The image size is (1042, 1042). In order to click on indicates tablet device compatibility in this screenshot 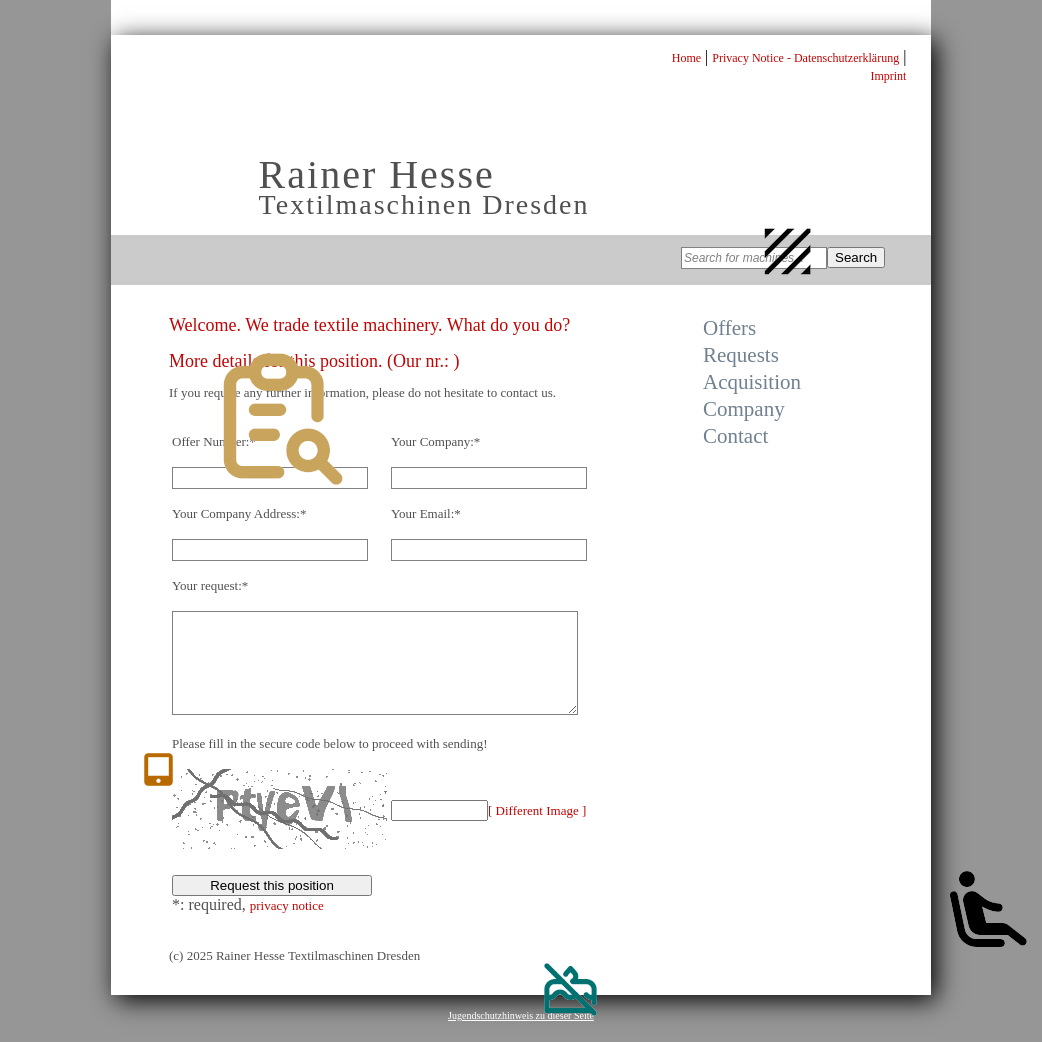, I will do `click(158, 769)`.